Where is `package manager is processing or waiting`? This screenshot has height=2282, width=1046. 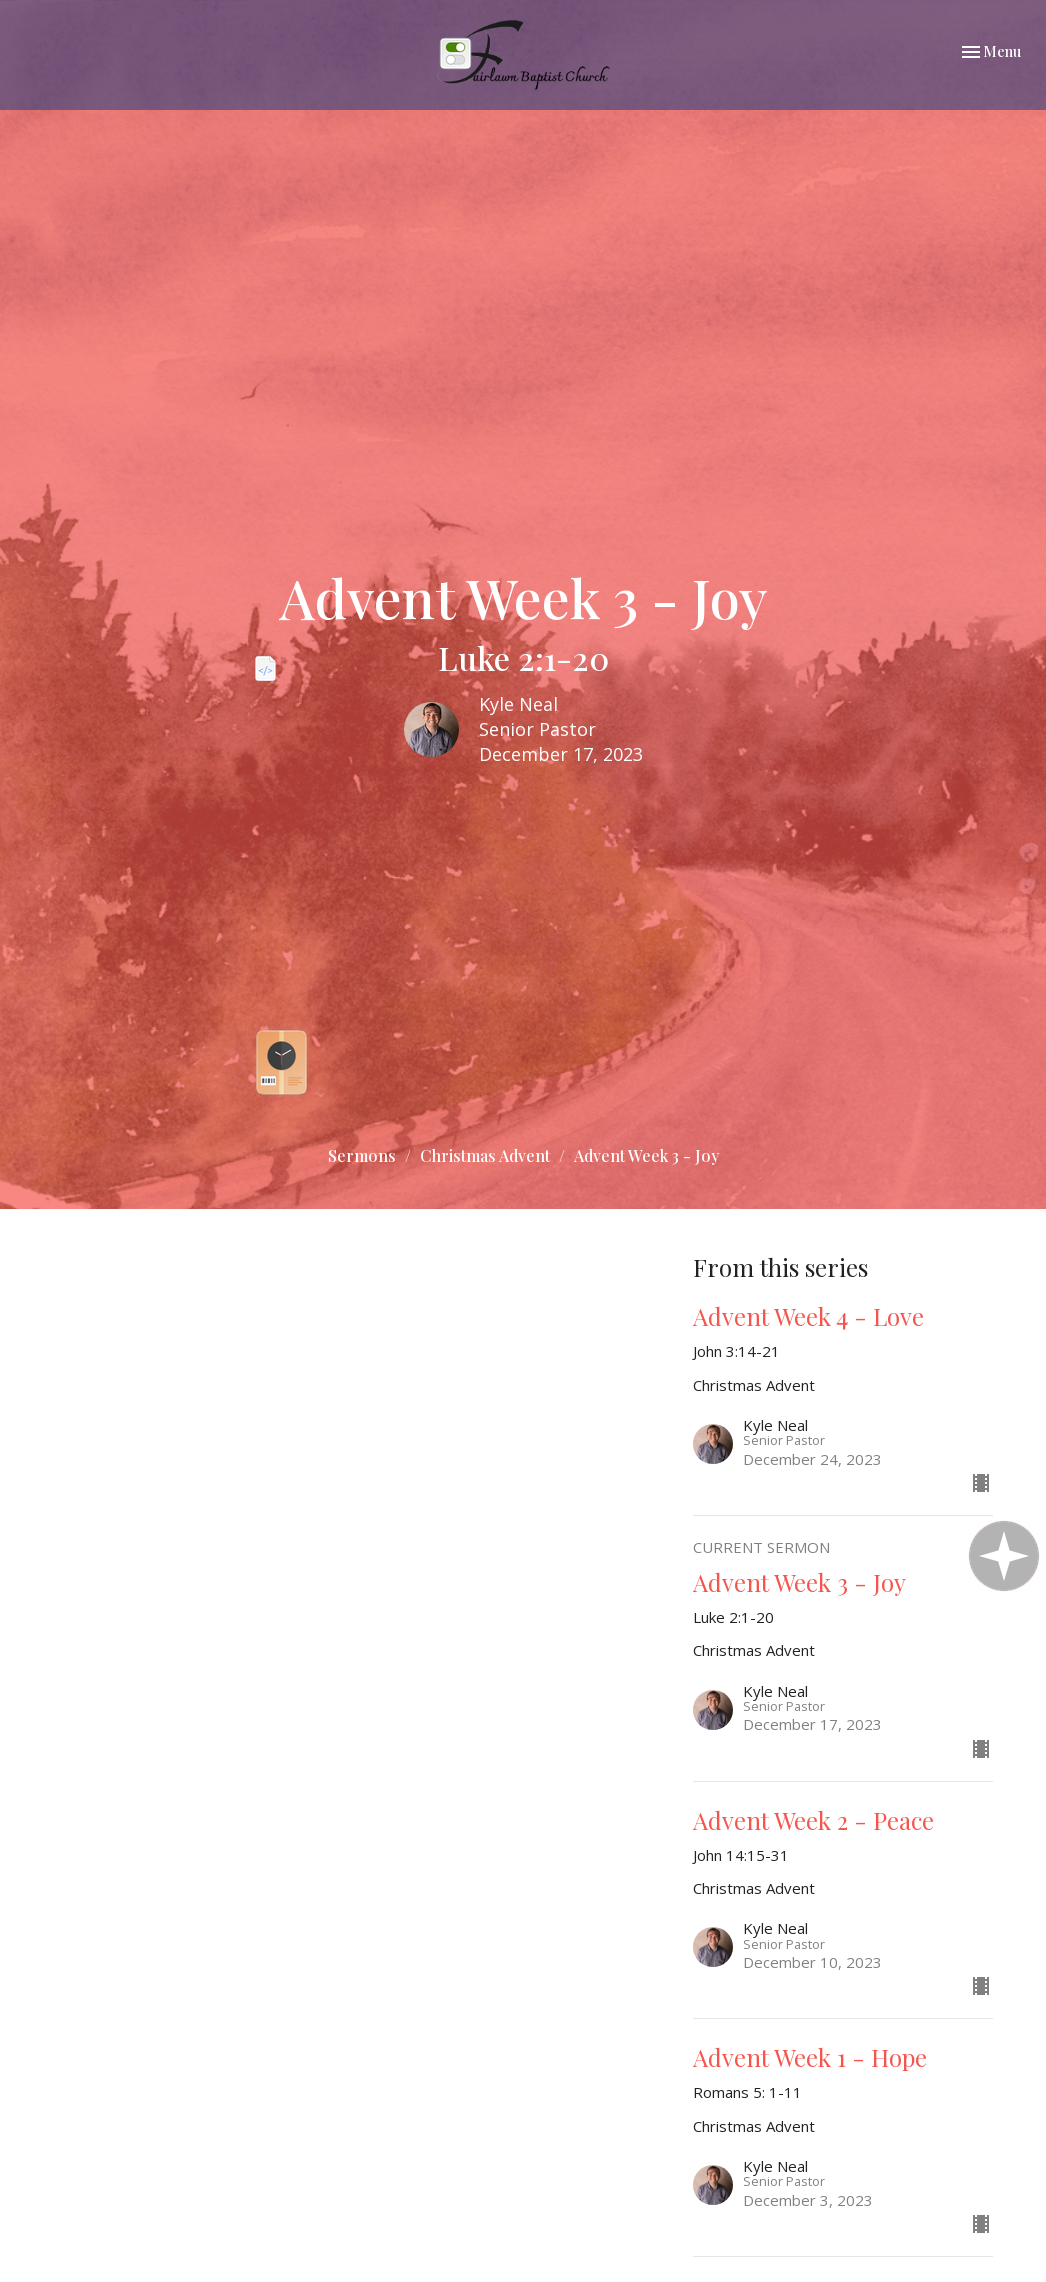
package manager is processing or waiting is located at coordinates (281, 1062).